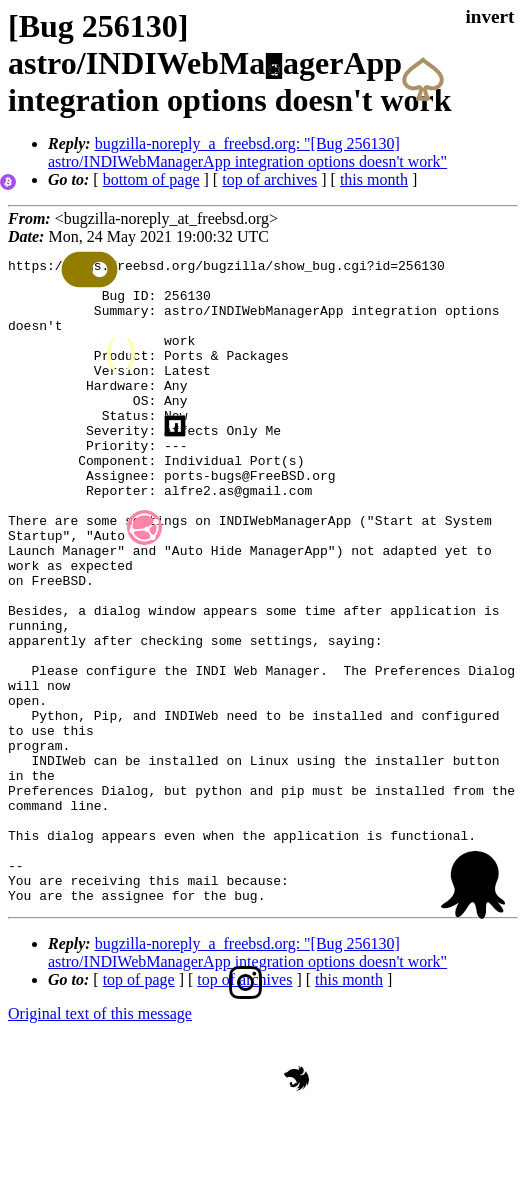 This screenshot has height=1178, width=526. I want to click on toggle a setting on or off, so click(89, 269).